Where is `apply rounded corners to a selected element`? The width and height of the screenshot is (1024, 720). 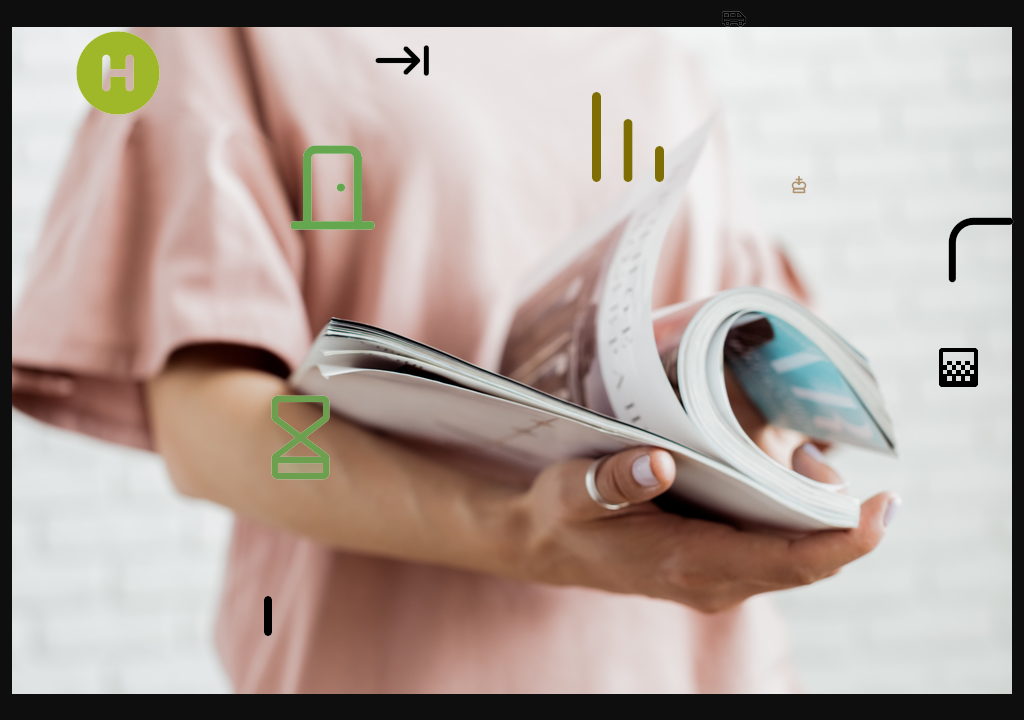
apply rounded corners to a selected element is located at coordinates (981, 250).